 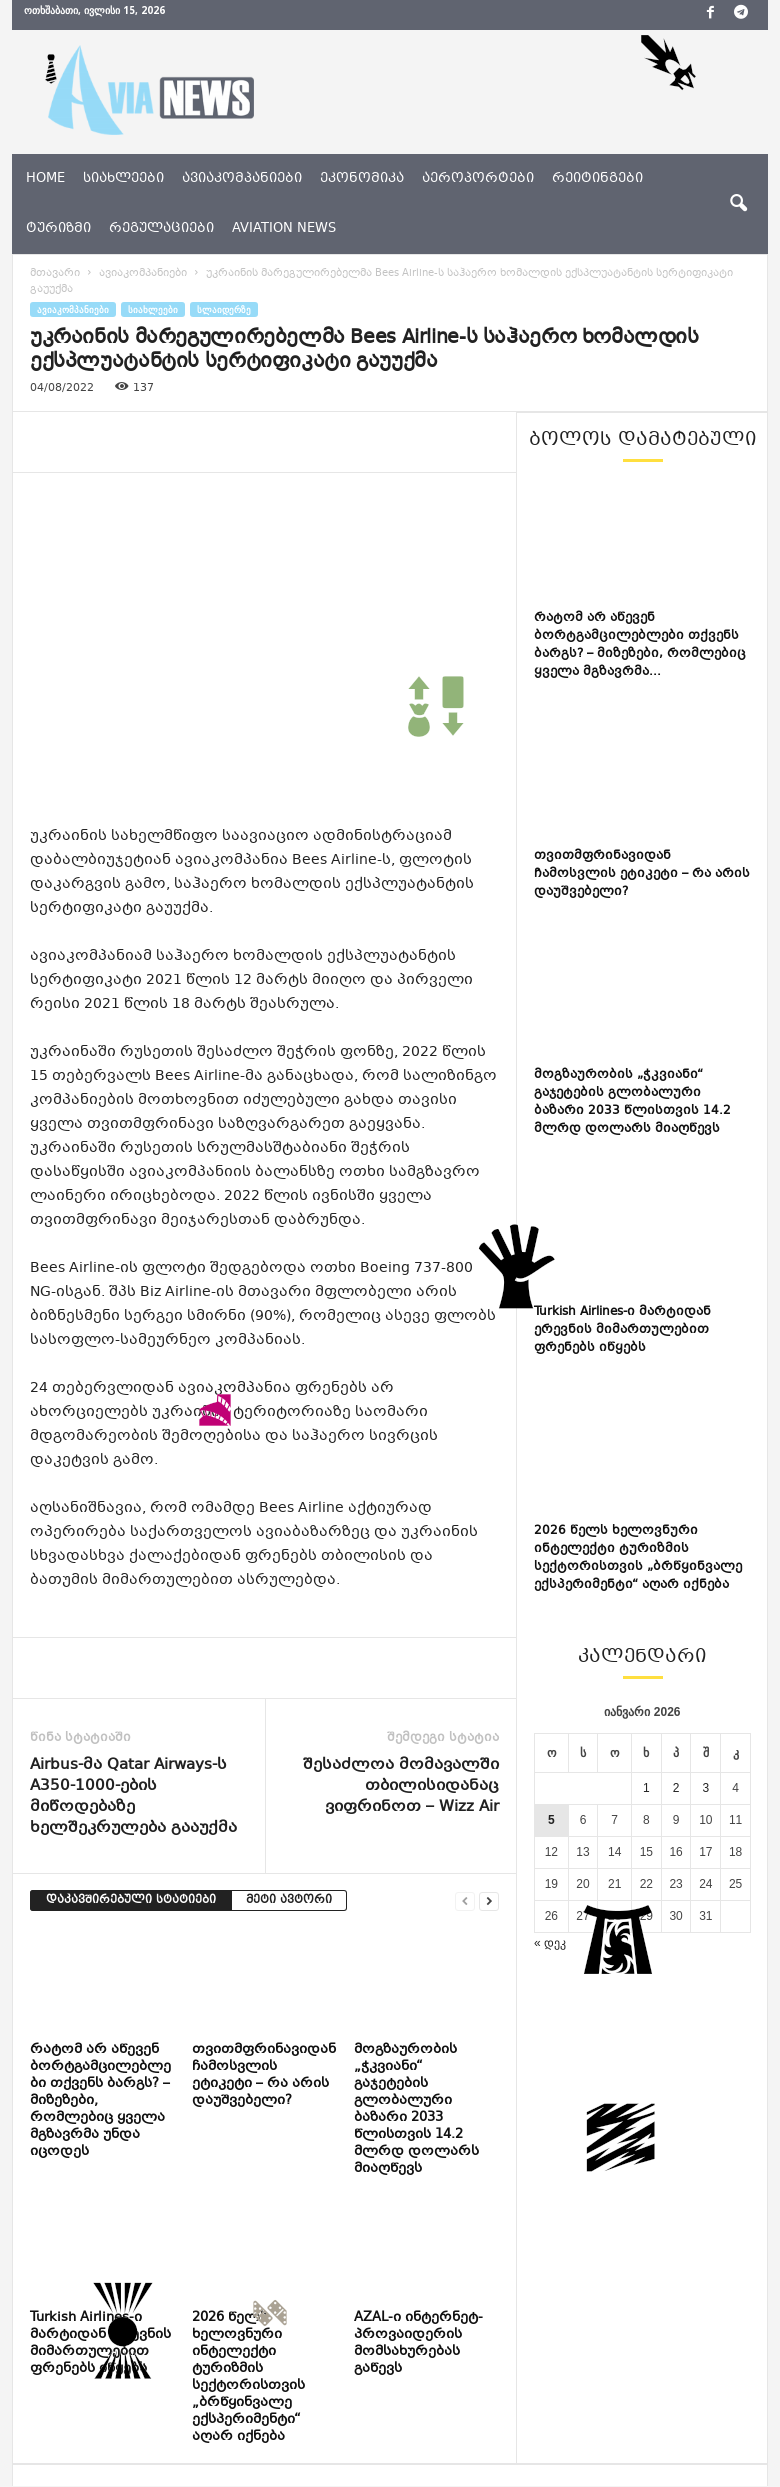 I want to click on equip shoulder armor piece, so click(x=215, y=1410).